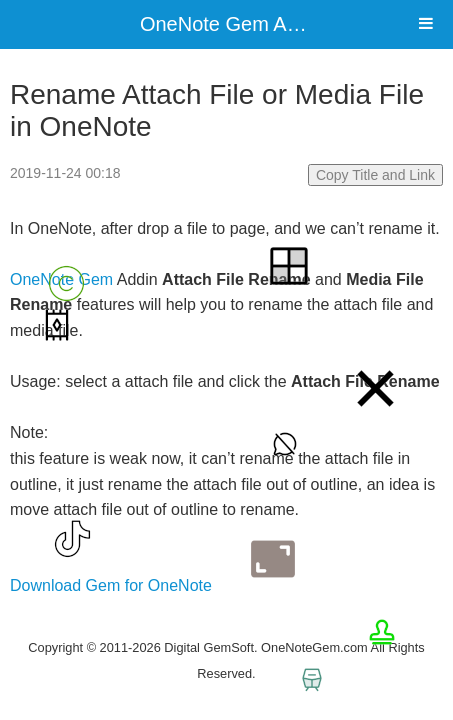  Describe the element at coordinates (66, 283) in the screenshot. I see `indicates copyrighted content` at that location.